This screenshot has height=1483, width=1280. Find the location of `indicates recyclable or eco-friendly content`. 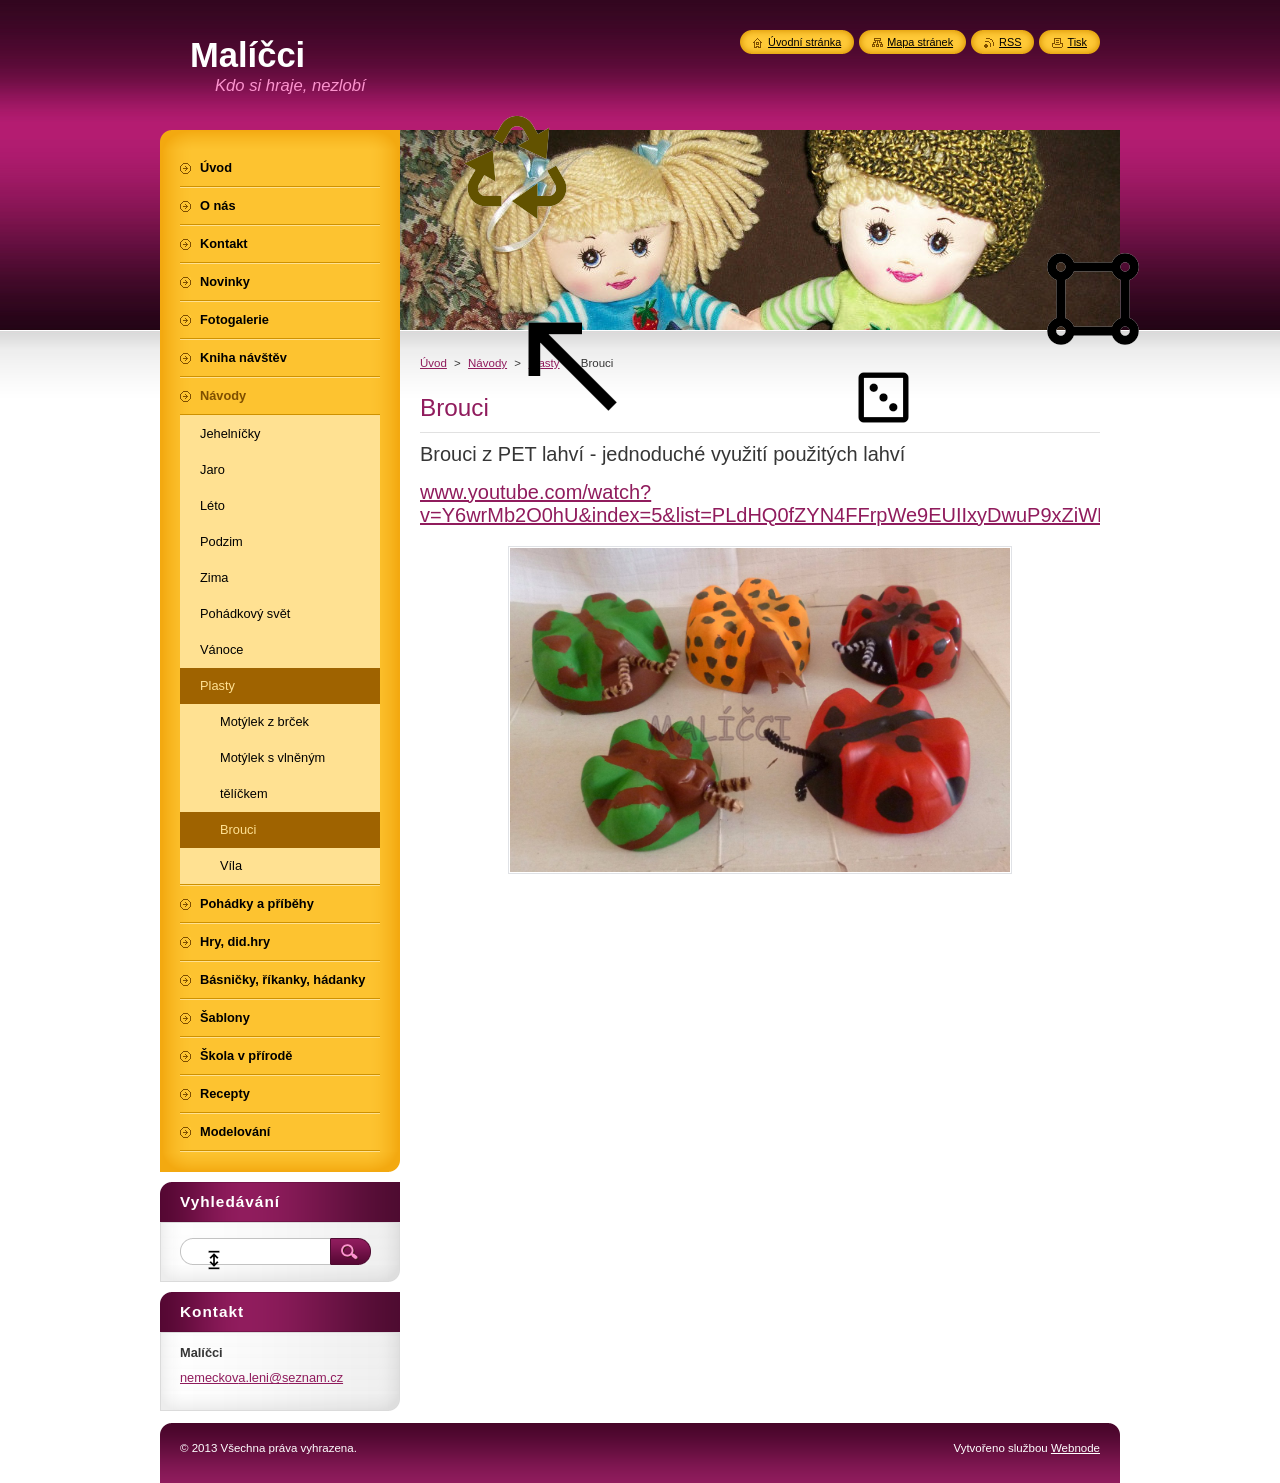

indicates recyclable or eco-friendly content is located at coordinates (517, 165).